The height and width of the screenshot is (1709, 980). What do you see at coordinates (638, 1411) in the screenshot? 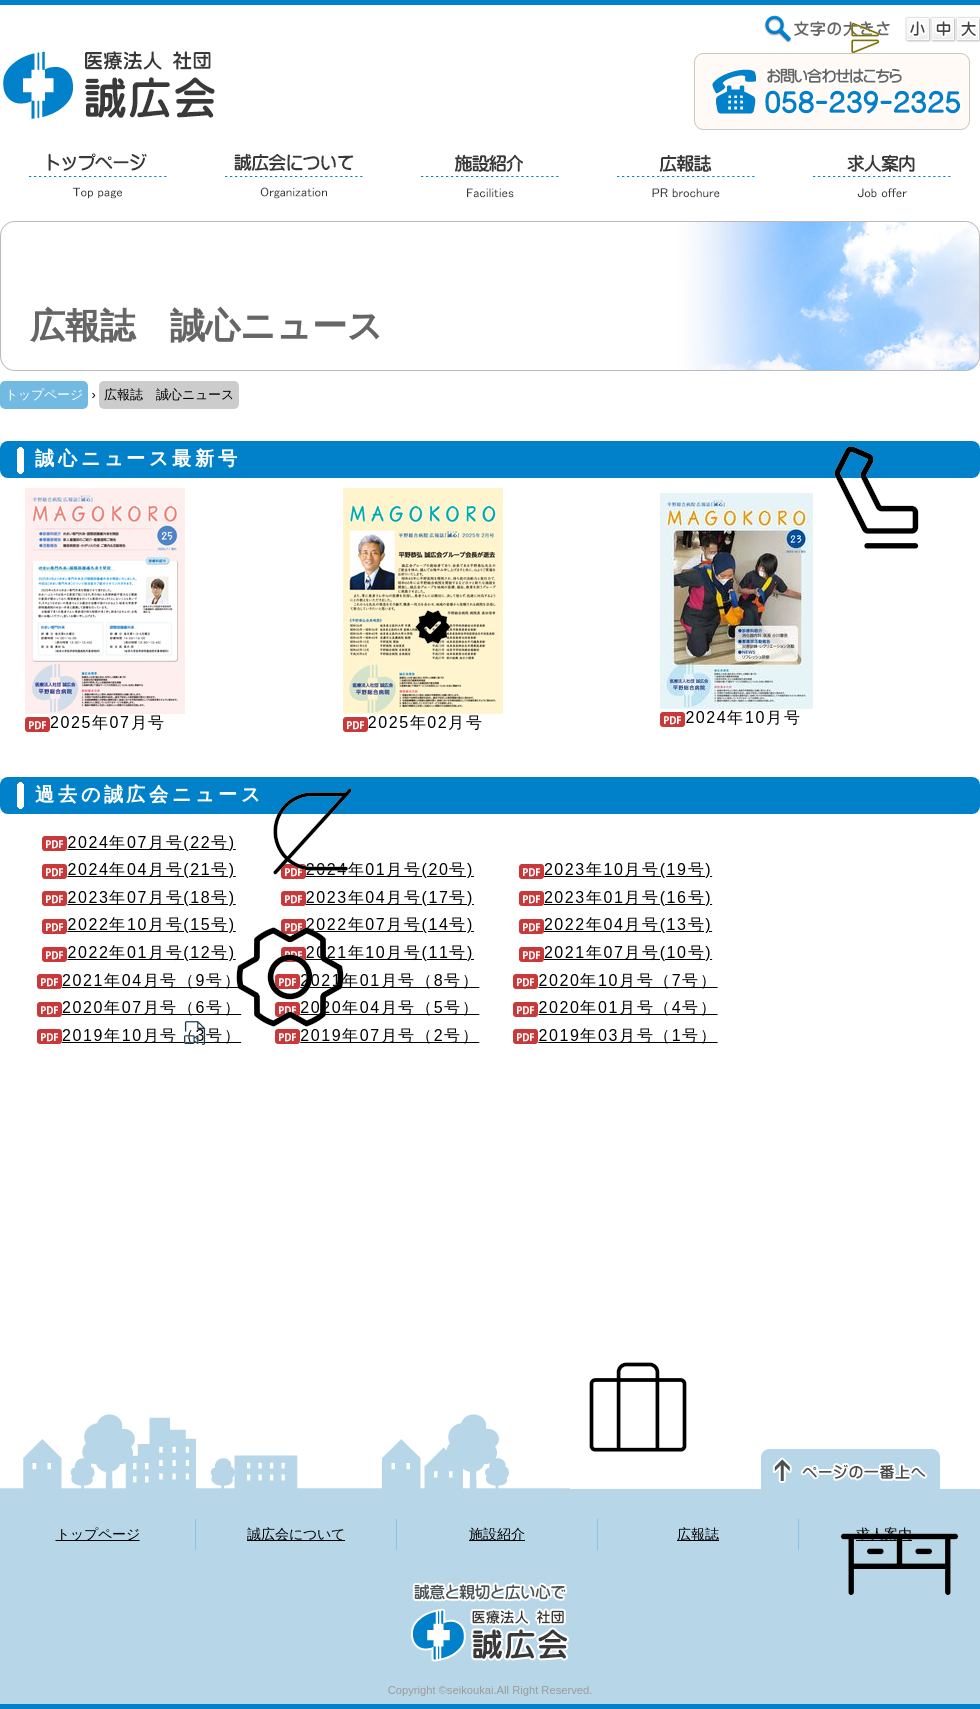
I see `access travel or trip planning features` at bounding box center [638, 1411].